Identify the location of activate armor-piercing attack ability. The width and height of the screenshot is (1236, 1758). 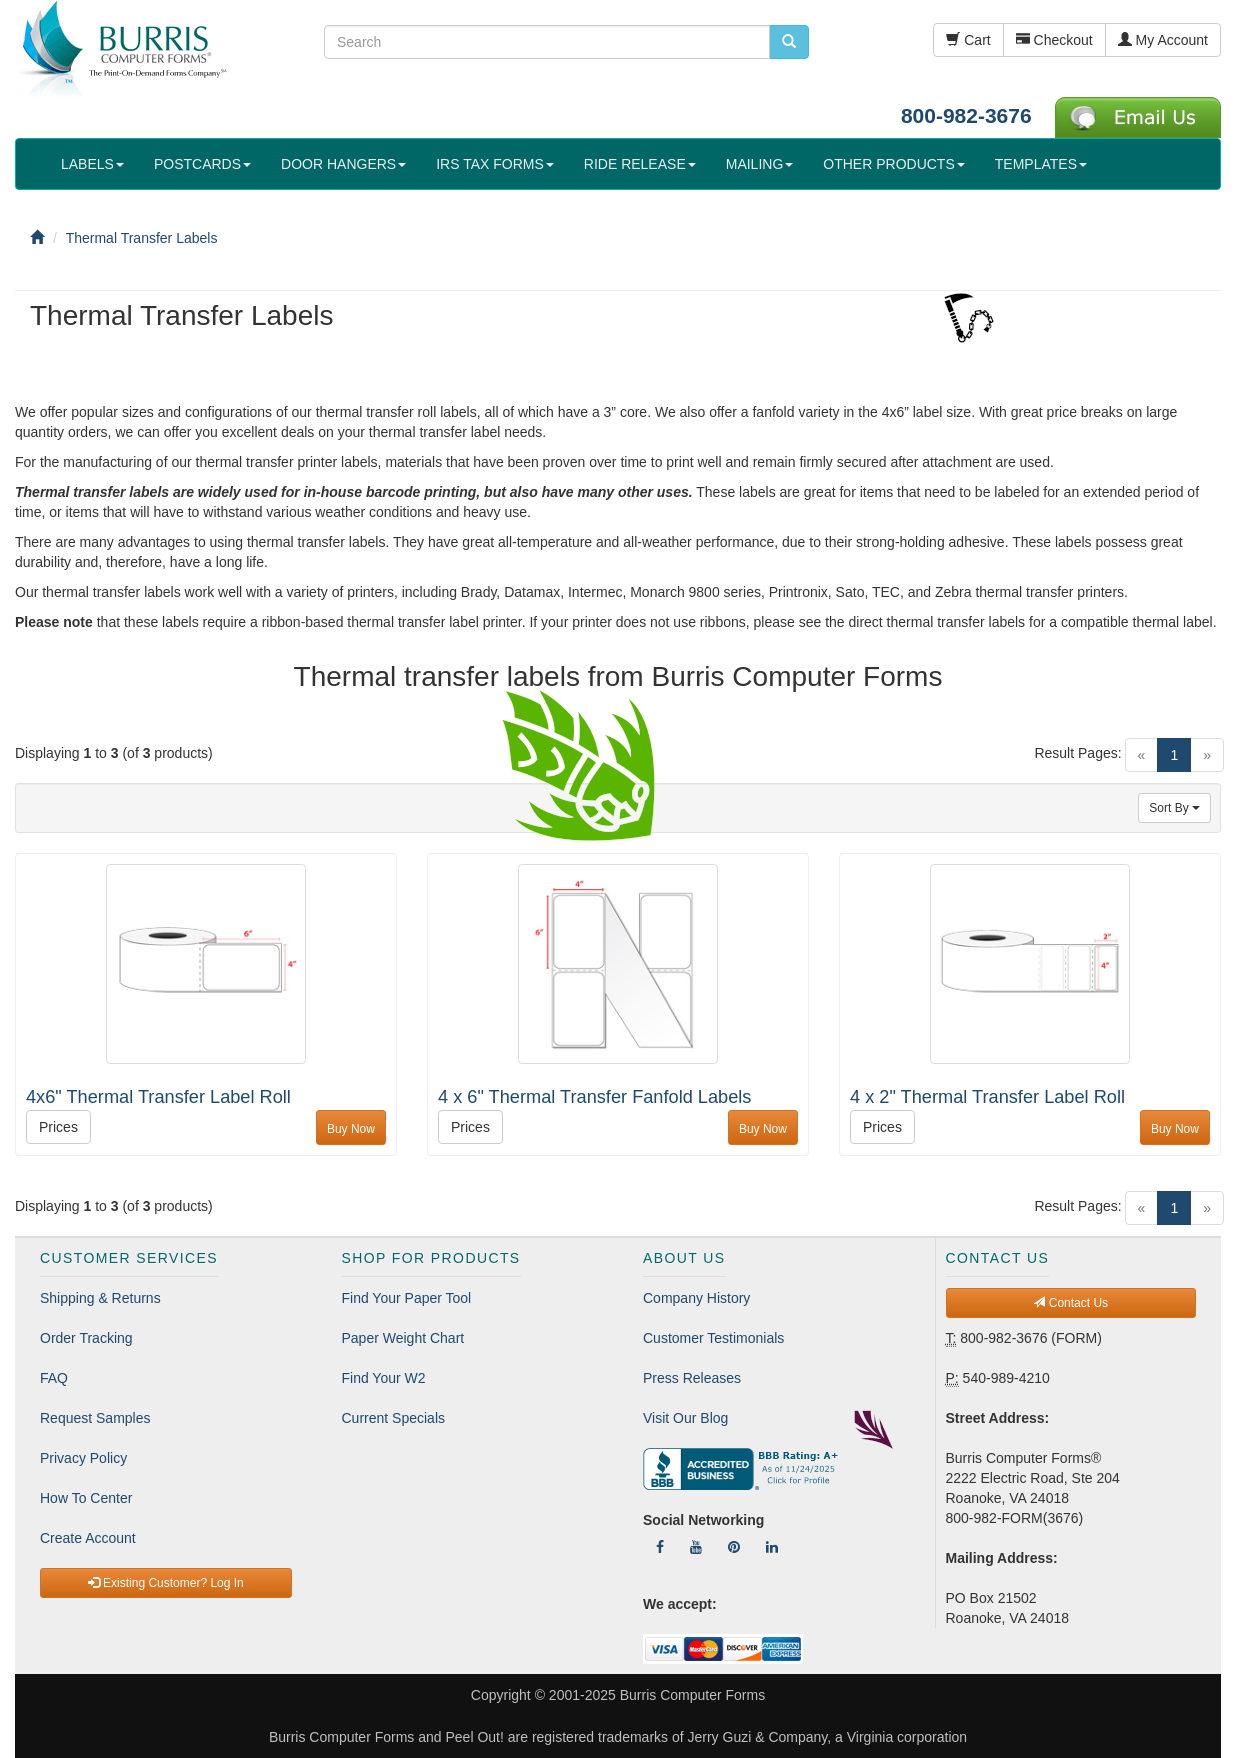
(578, 765).